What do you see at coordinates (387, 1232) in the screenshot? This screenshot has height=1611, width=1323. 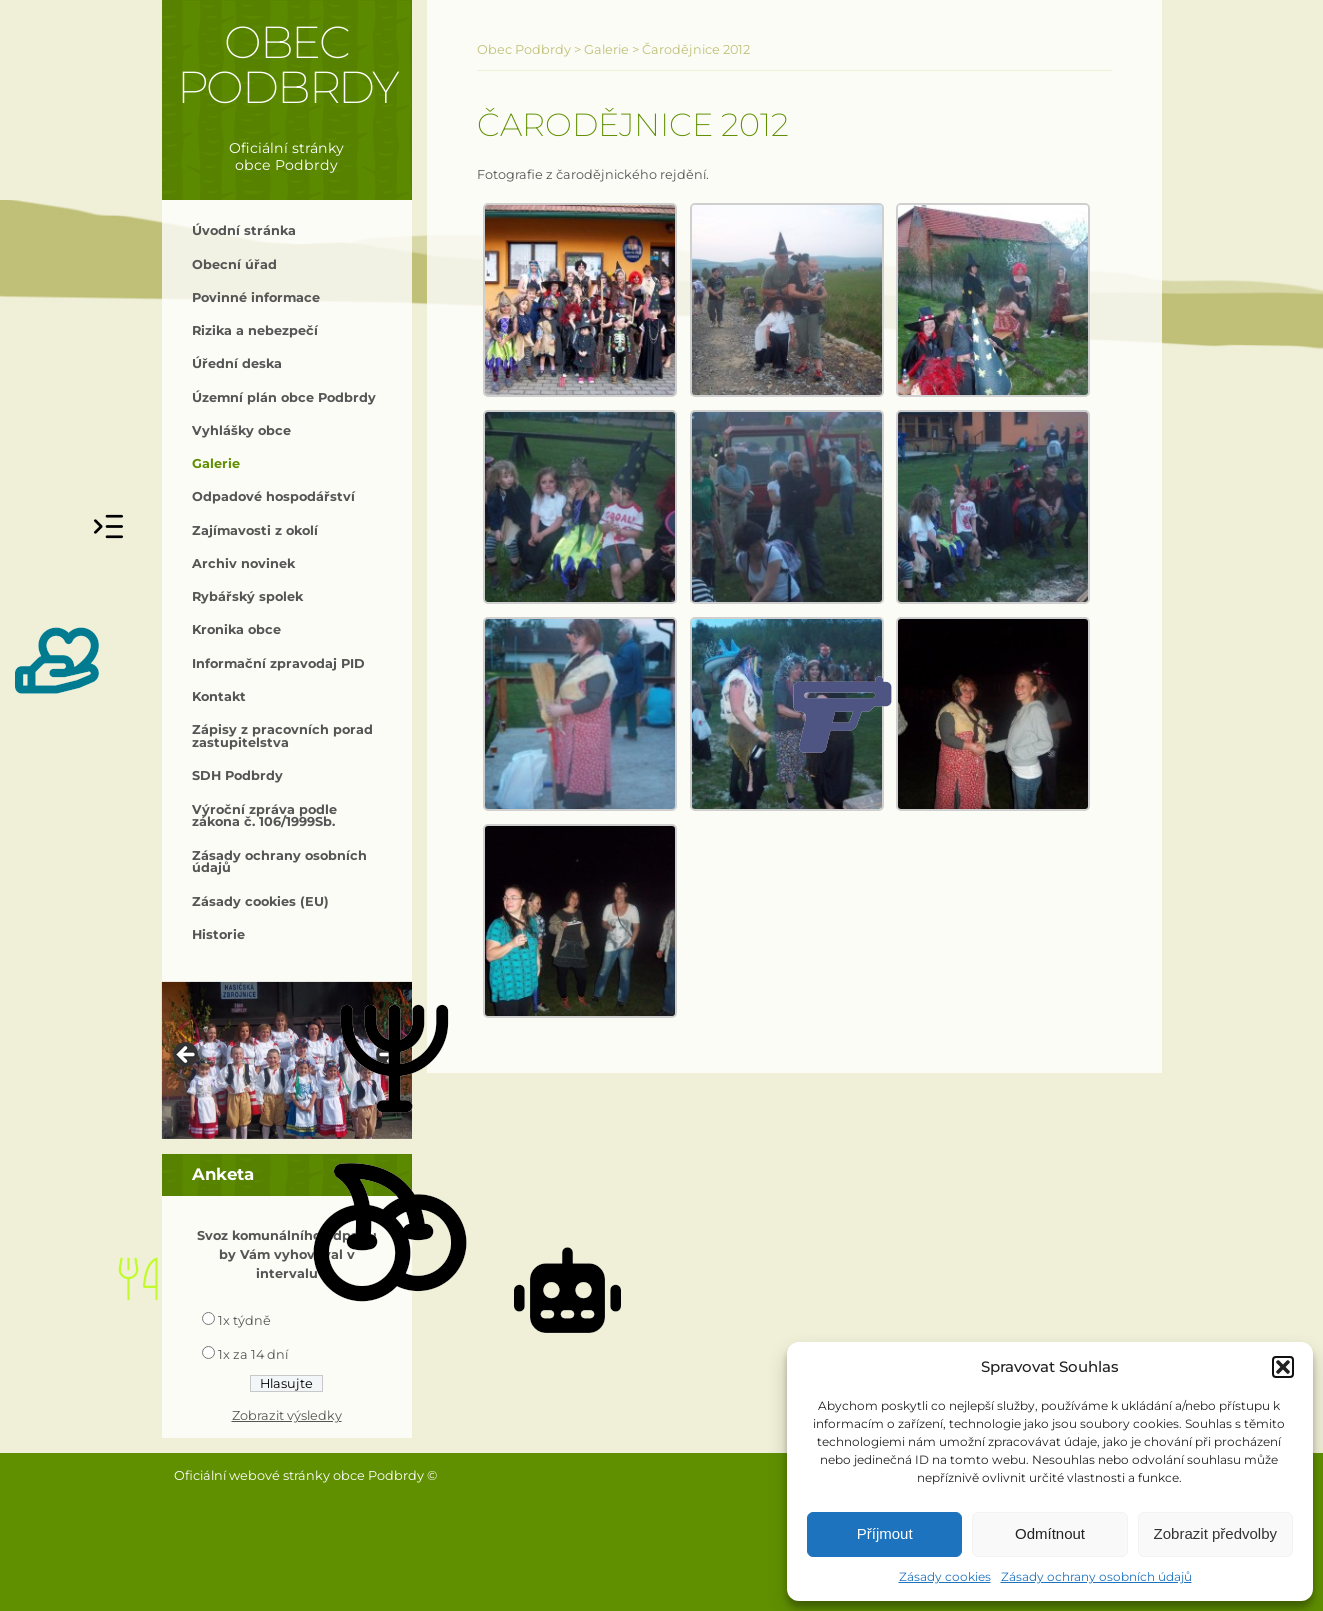 I see `indicates fruit or produce category` at bounding box center [387, 1232].